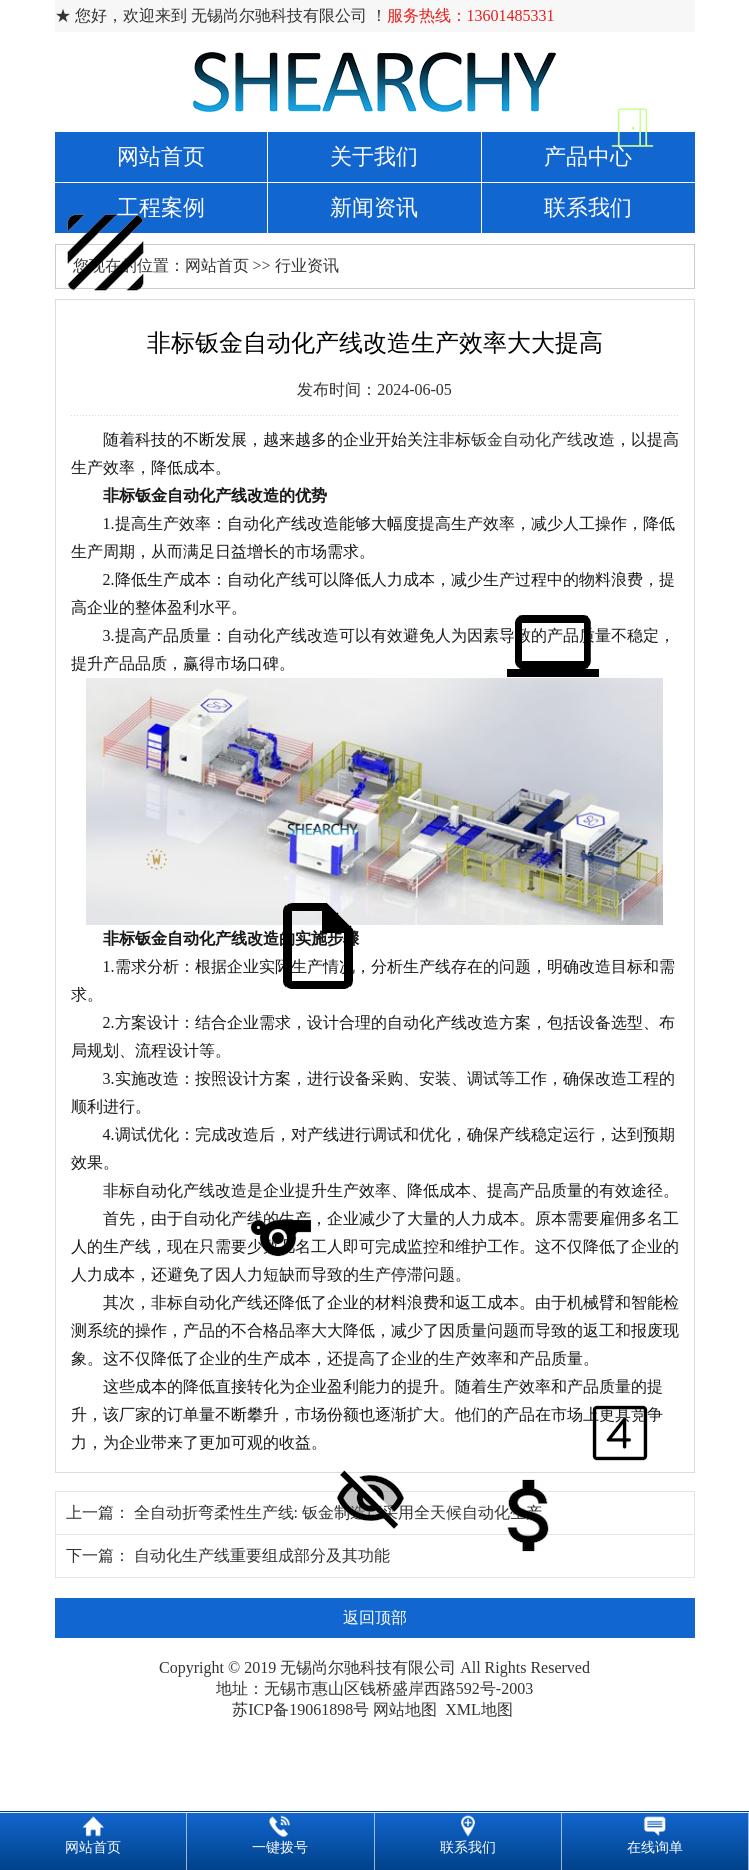 The image size is (749, 1870). What do you see at coordinates (553, 646) in the screenshot?
I see `access desktop or computer settings` at bounding box center [553, 646].